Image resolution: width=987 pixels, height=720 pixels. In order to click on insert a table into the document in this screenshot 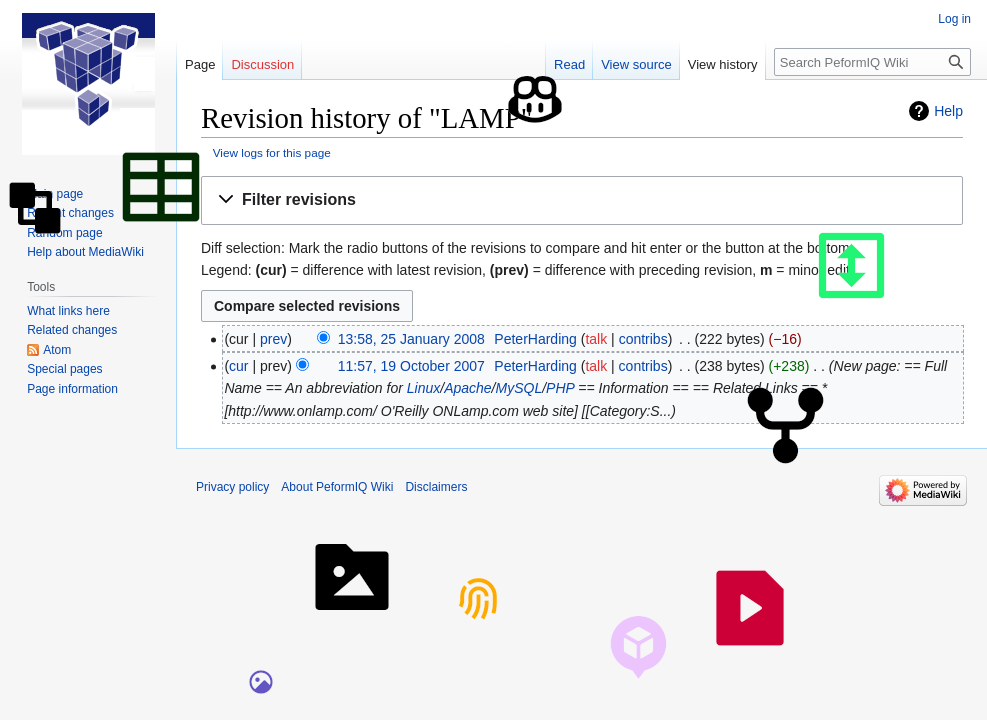, I will do `click(161, 187)`.